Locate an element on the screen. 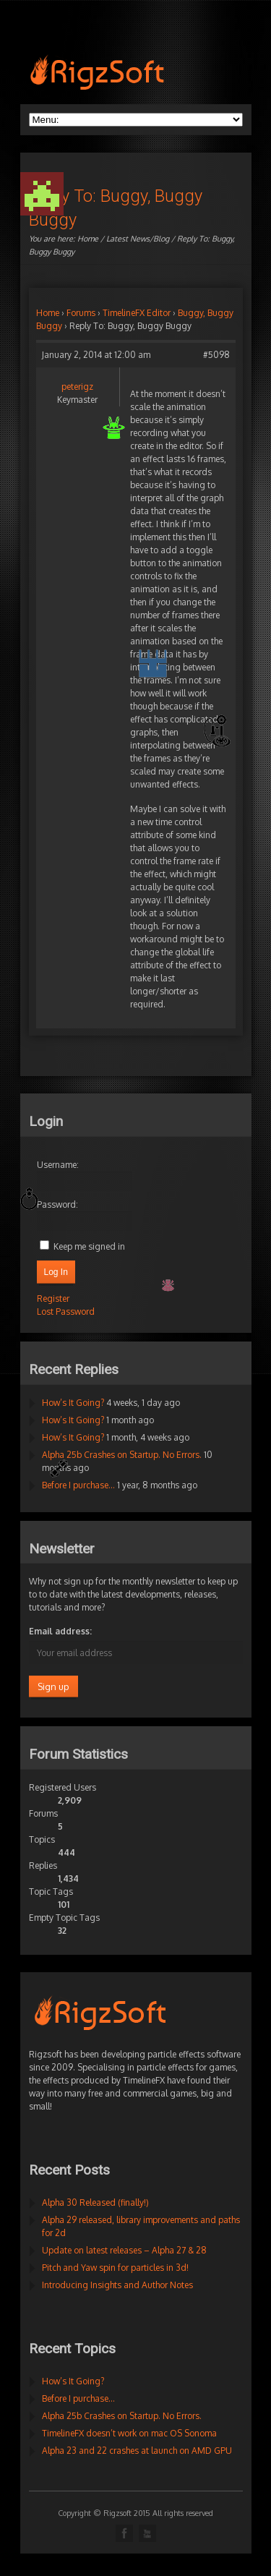  castle or fortress icon for strategy games is located at coordinates (152, 663).